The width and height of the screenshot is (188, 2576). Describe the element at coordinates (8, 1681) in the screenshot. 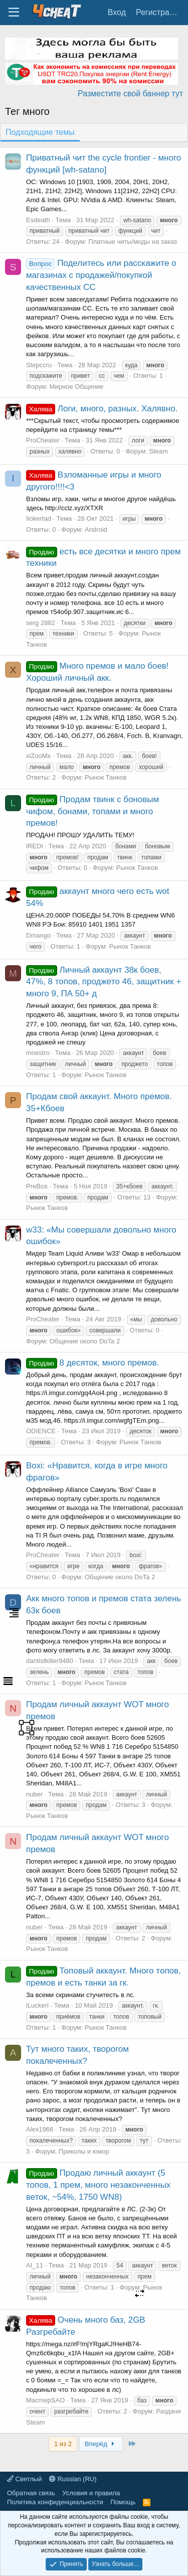

I see `view content in headline or list format` at that location.